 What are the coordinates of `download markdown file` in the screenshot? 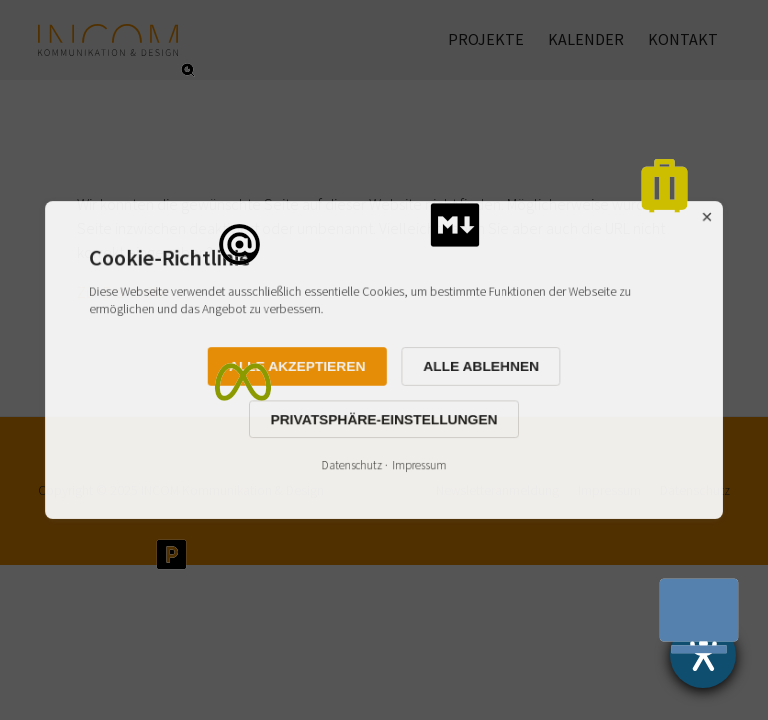 It's located at (455, 225).